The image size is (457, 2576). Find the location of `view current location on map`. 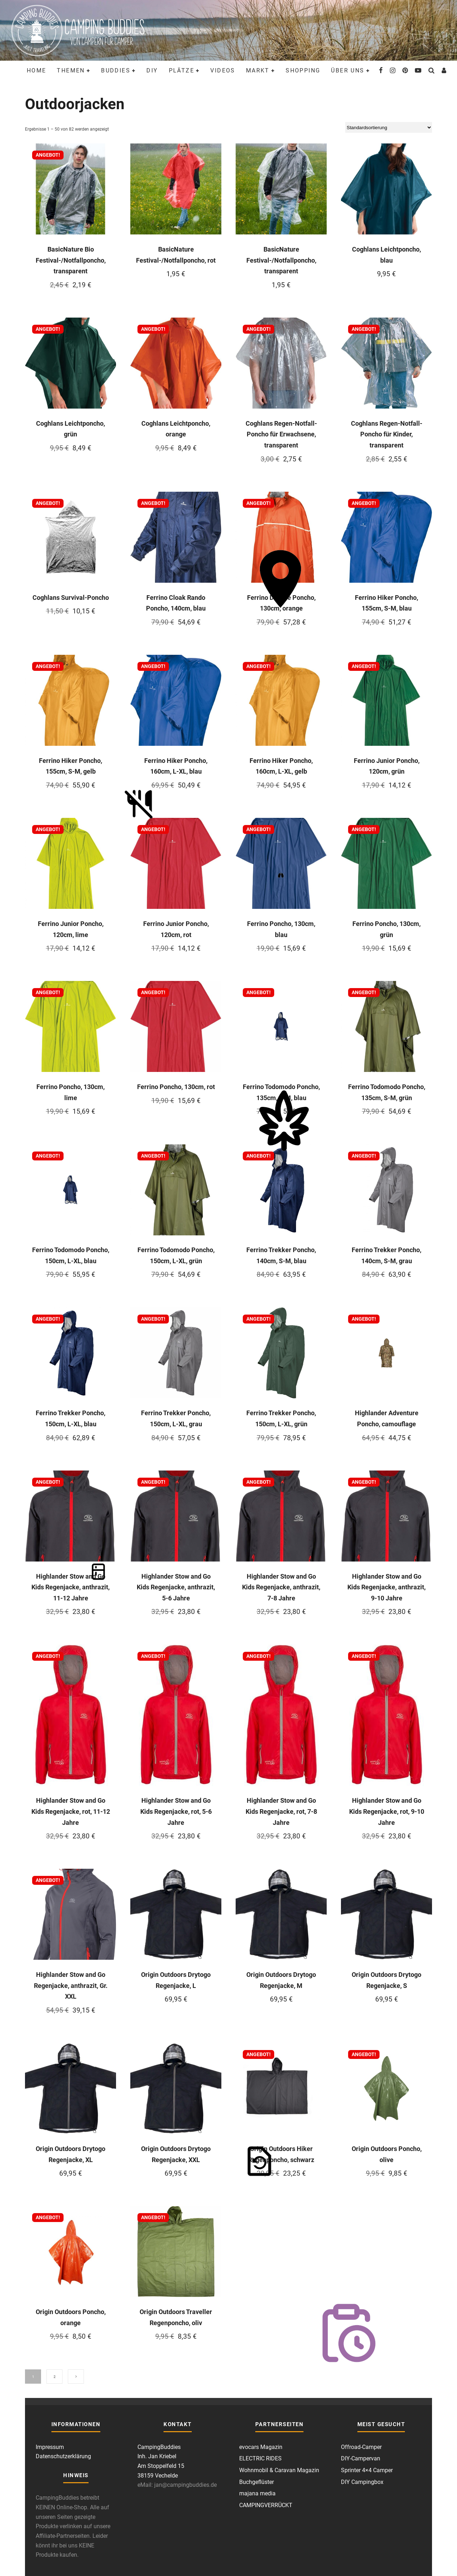

view current location on map is located at coordinates (280, 579).